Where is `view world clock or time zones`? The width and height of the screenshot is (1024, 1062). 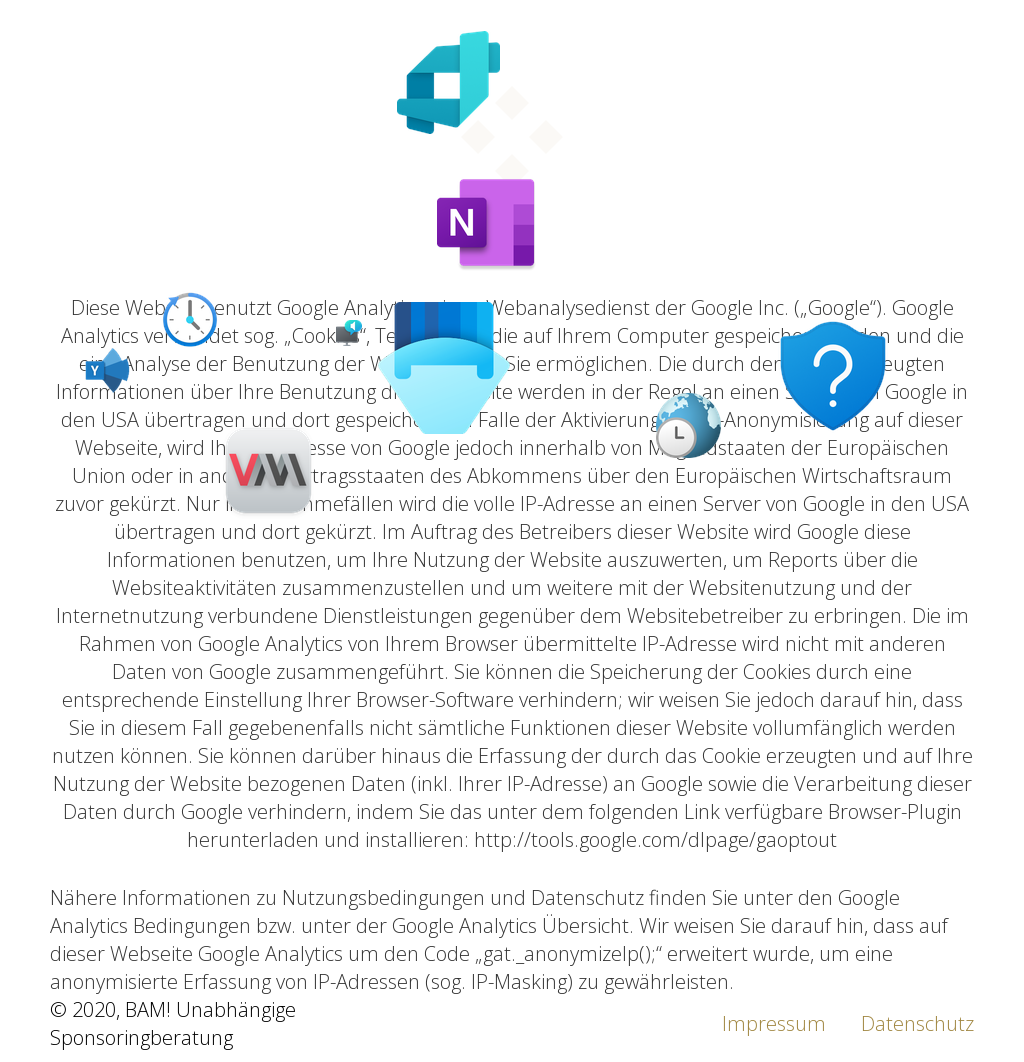 view world clock or time zones is located at coordinates (688, 425).